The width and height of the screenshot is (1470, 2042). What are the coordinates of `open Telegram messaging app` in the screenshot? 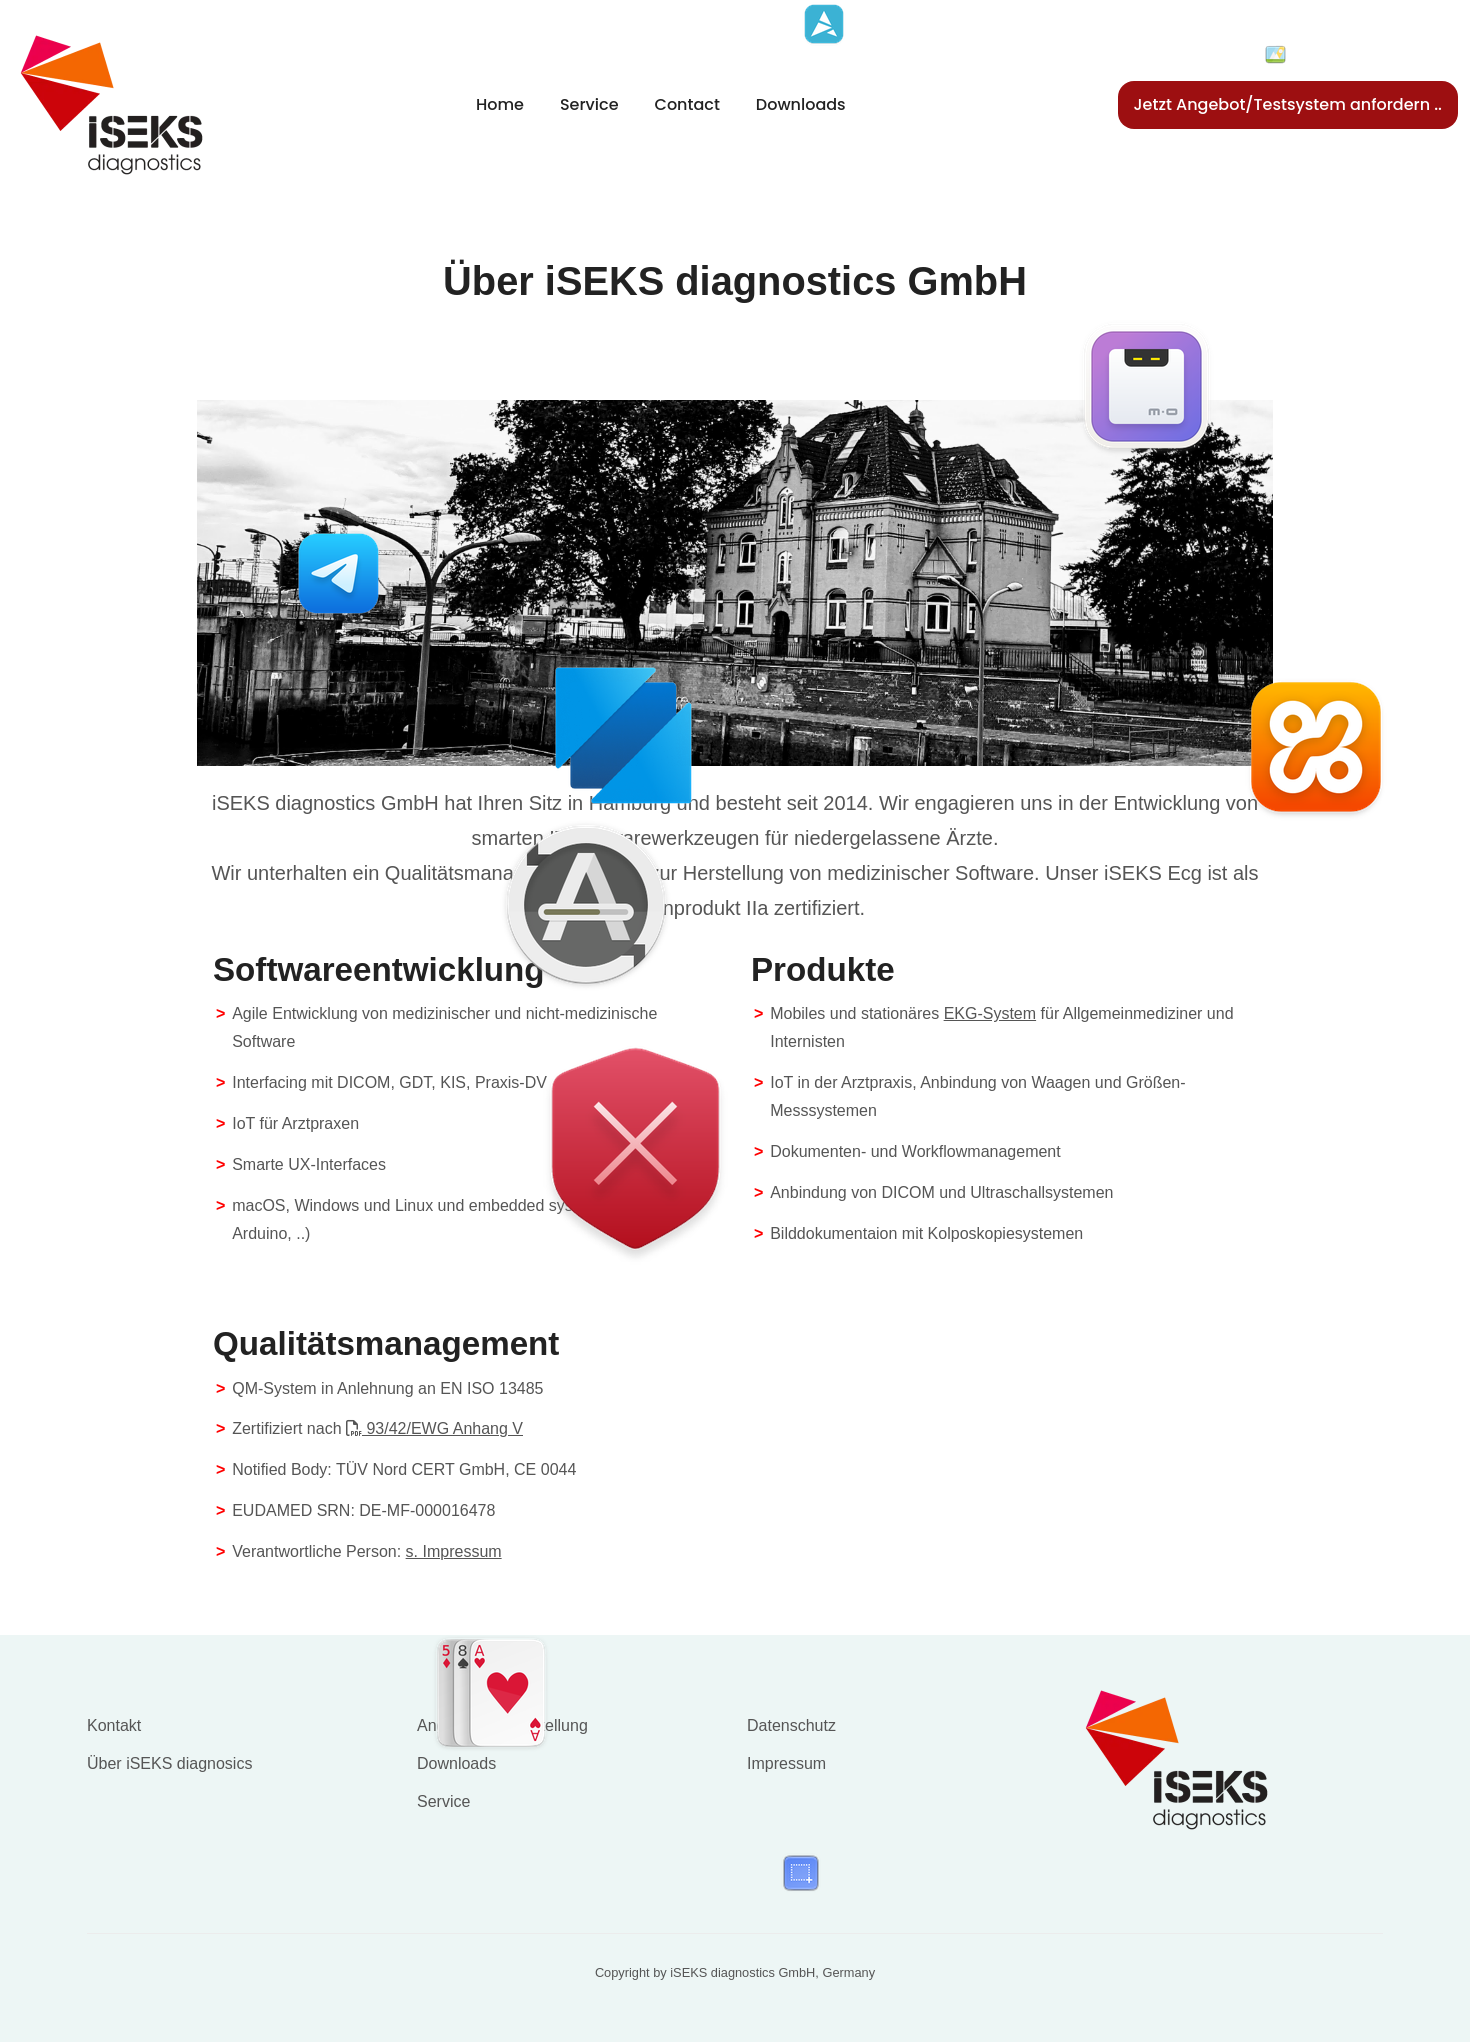 It's located at (338, 573).